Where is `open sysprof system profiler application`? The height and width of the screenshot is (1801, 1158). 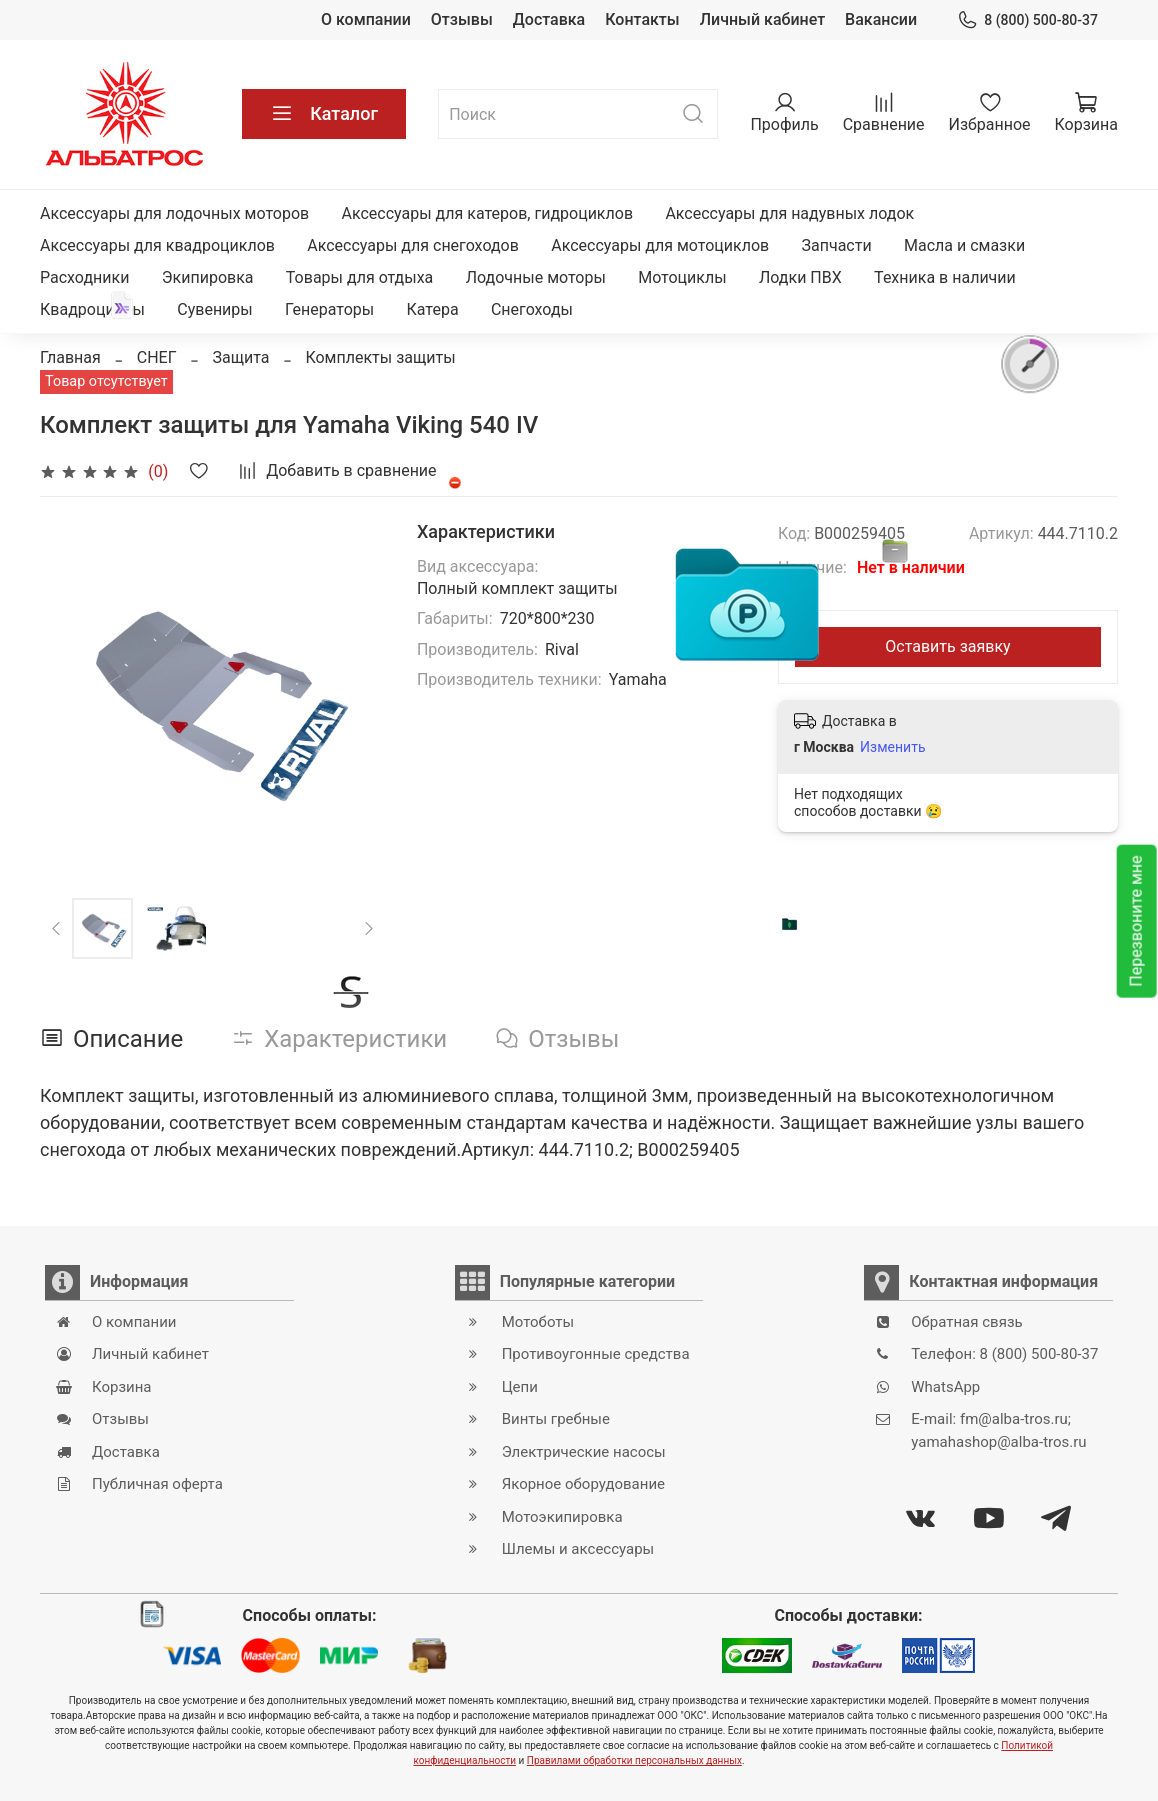
open sysprof system profiler application is located at coordinates (1030, 364).